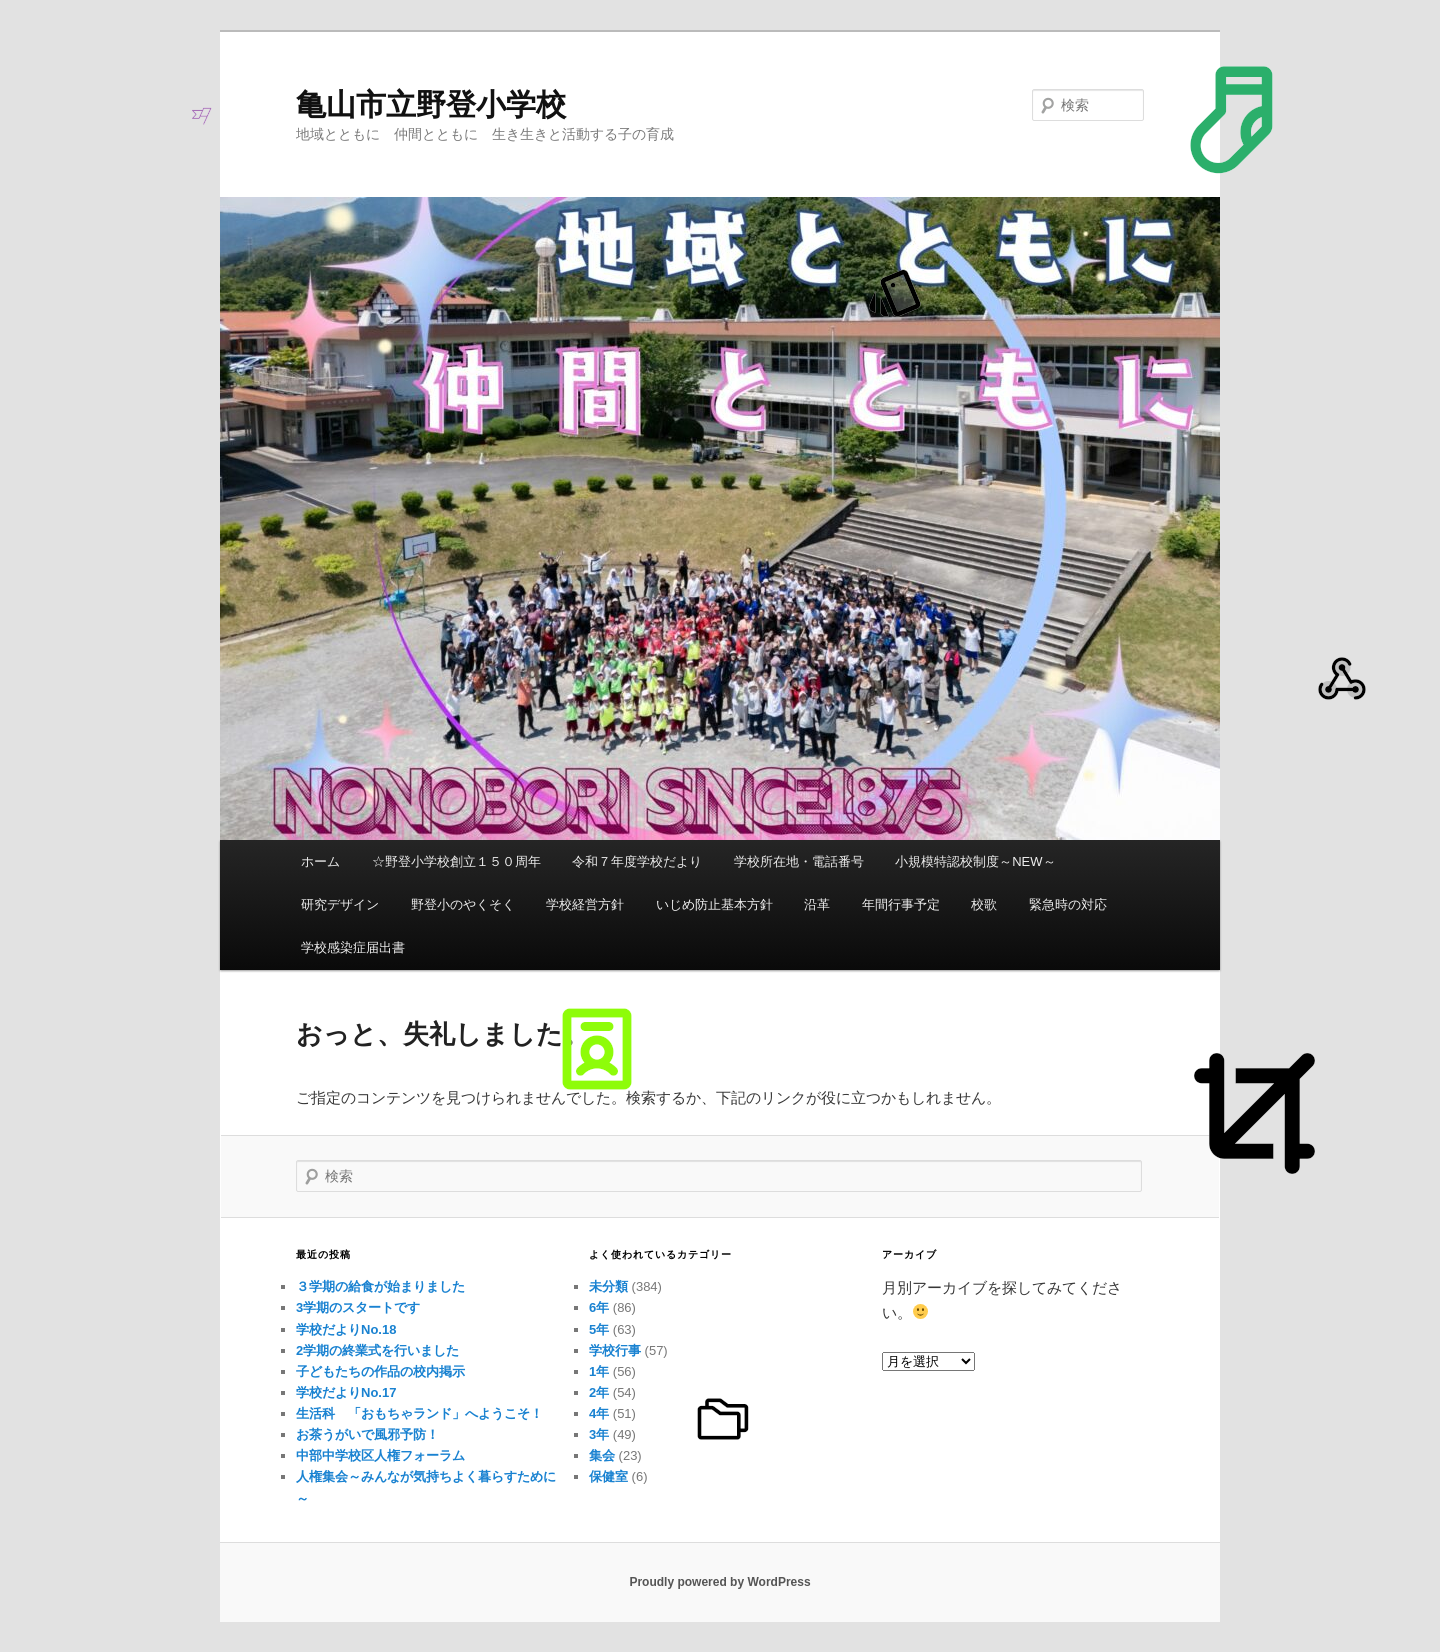 The height and width of the screenshot is (1652, 1440). Describe the element at coordinates (1342, 681) in the screenshot. I see `configure webhook integrations` at that location.